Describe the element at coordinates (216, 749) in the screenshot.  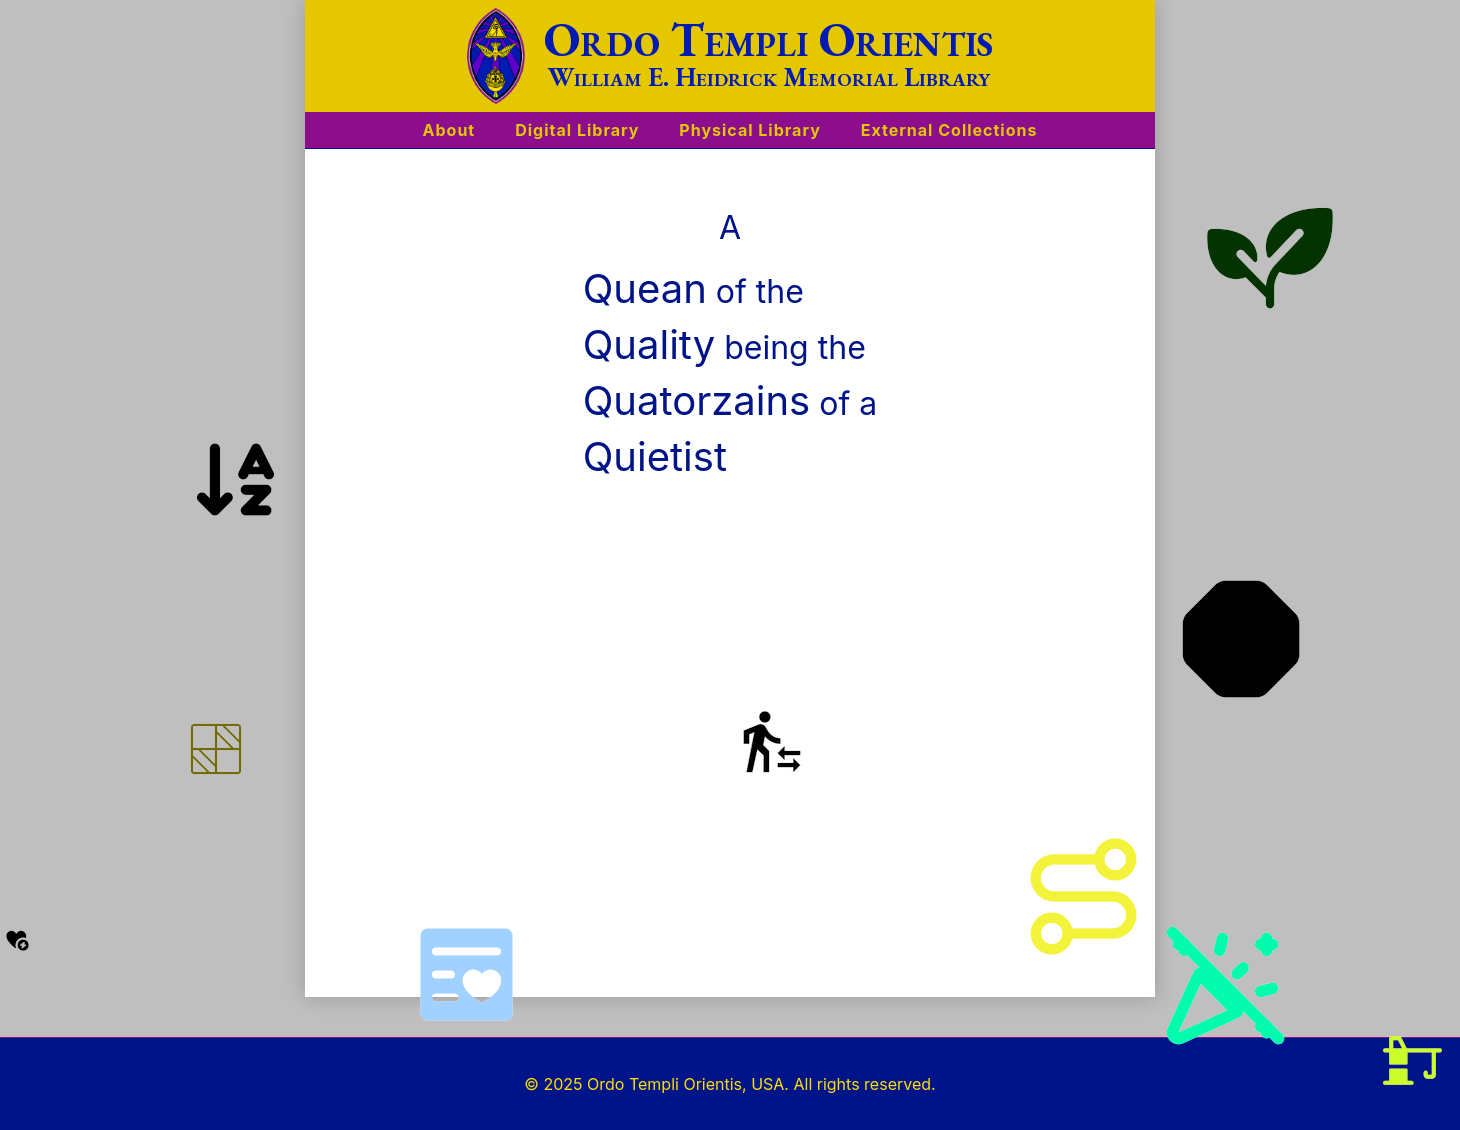
I see `toggle transparency grid view` at that location.